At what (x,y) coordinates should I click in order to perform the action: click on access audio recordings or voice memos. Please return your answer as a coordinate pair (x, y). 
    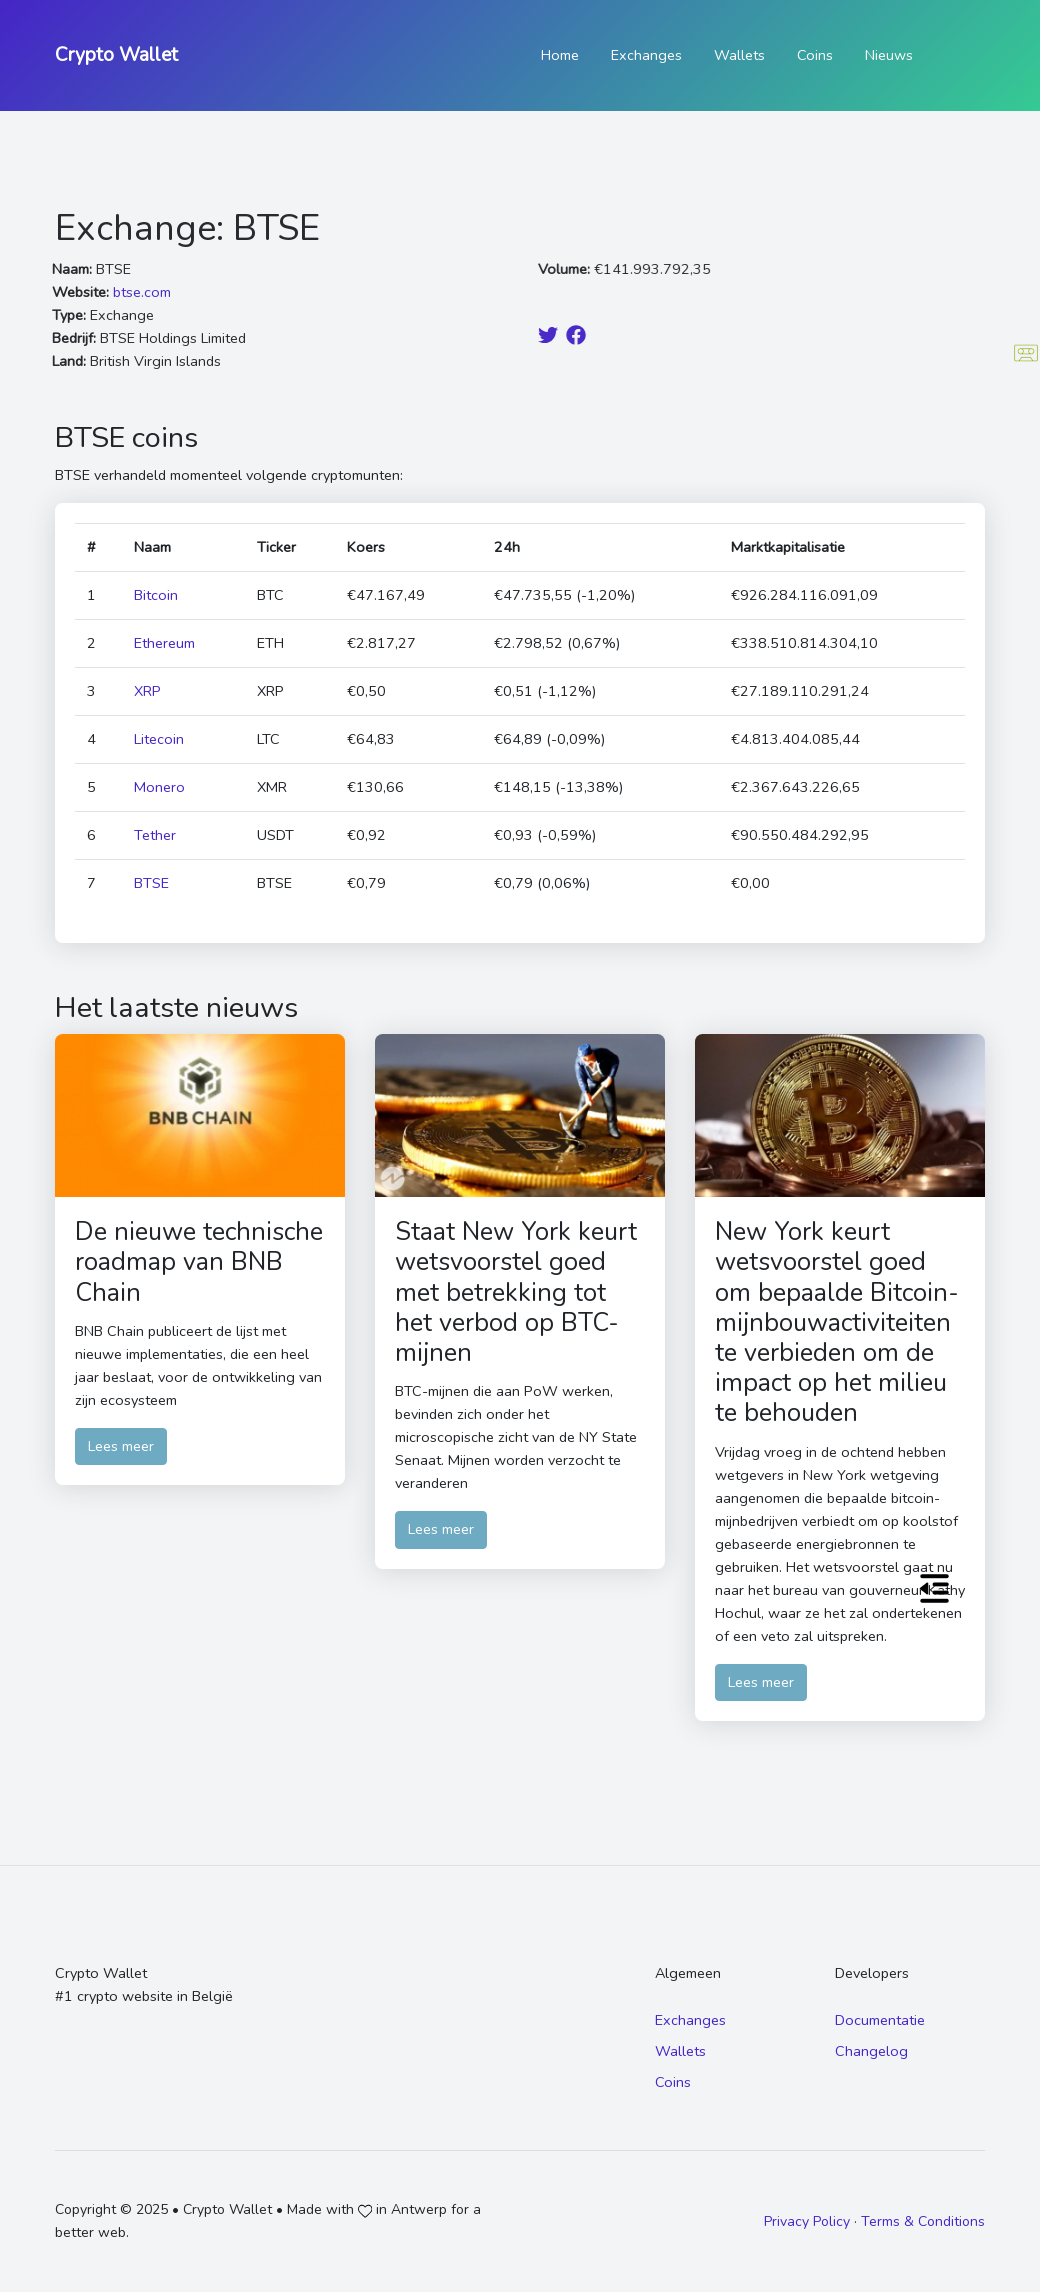
    Looking at the image, I should click on (1026, 353).